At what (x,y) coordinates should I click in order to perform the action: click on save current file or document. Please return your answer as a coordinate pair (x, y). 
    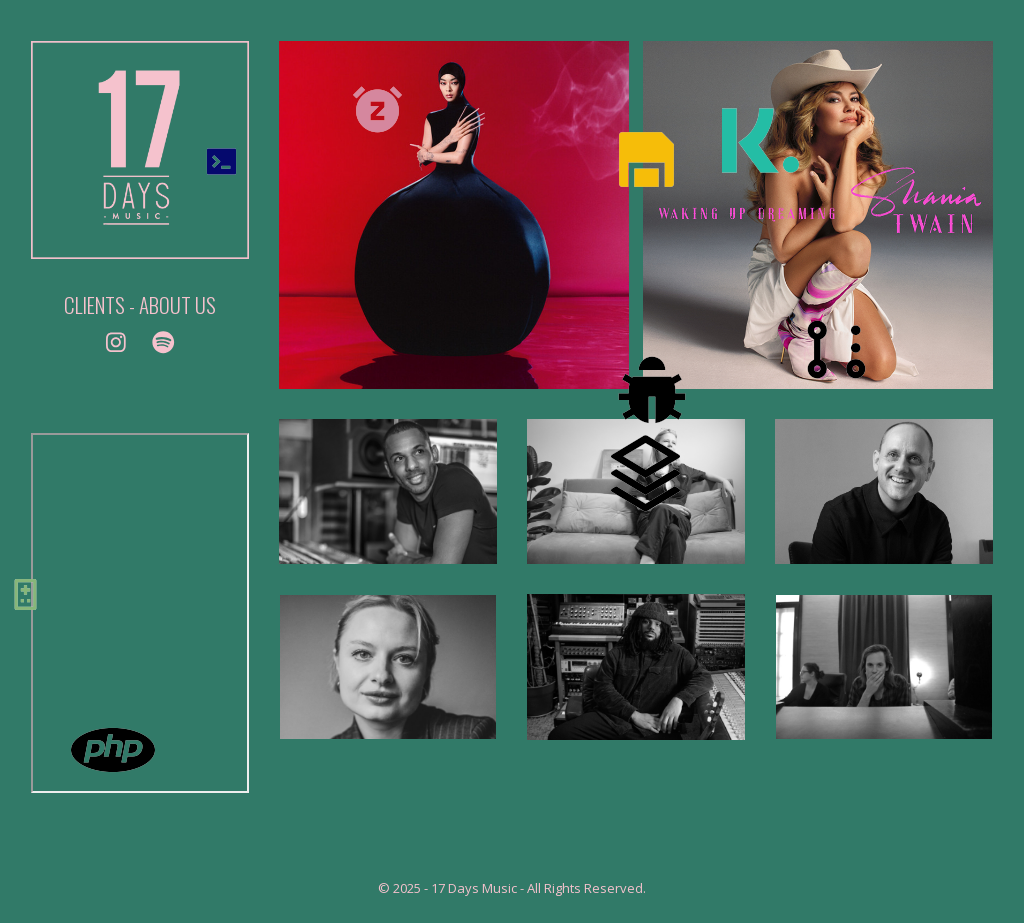
    Looking at the image, I should click on (646, 159).